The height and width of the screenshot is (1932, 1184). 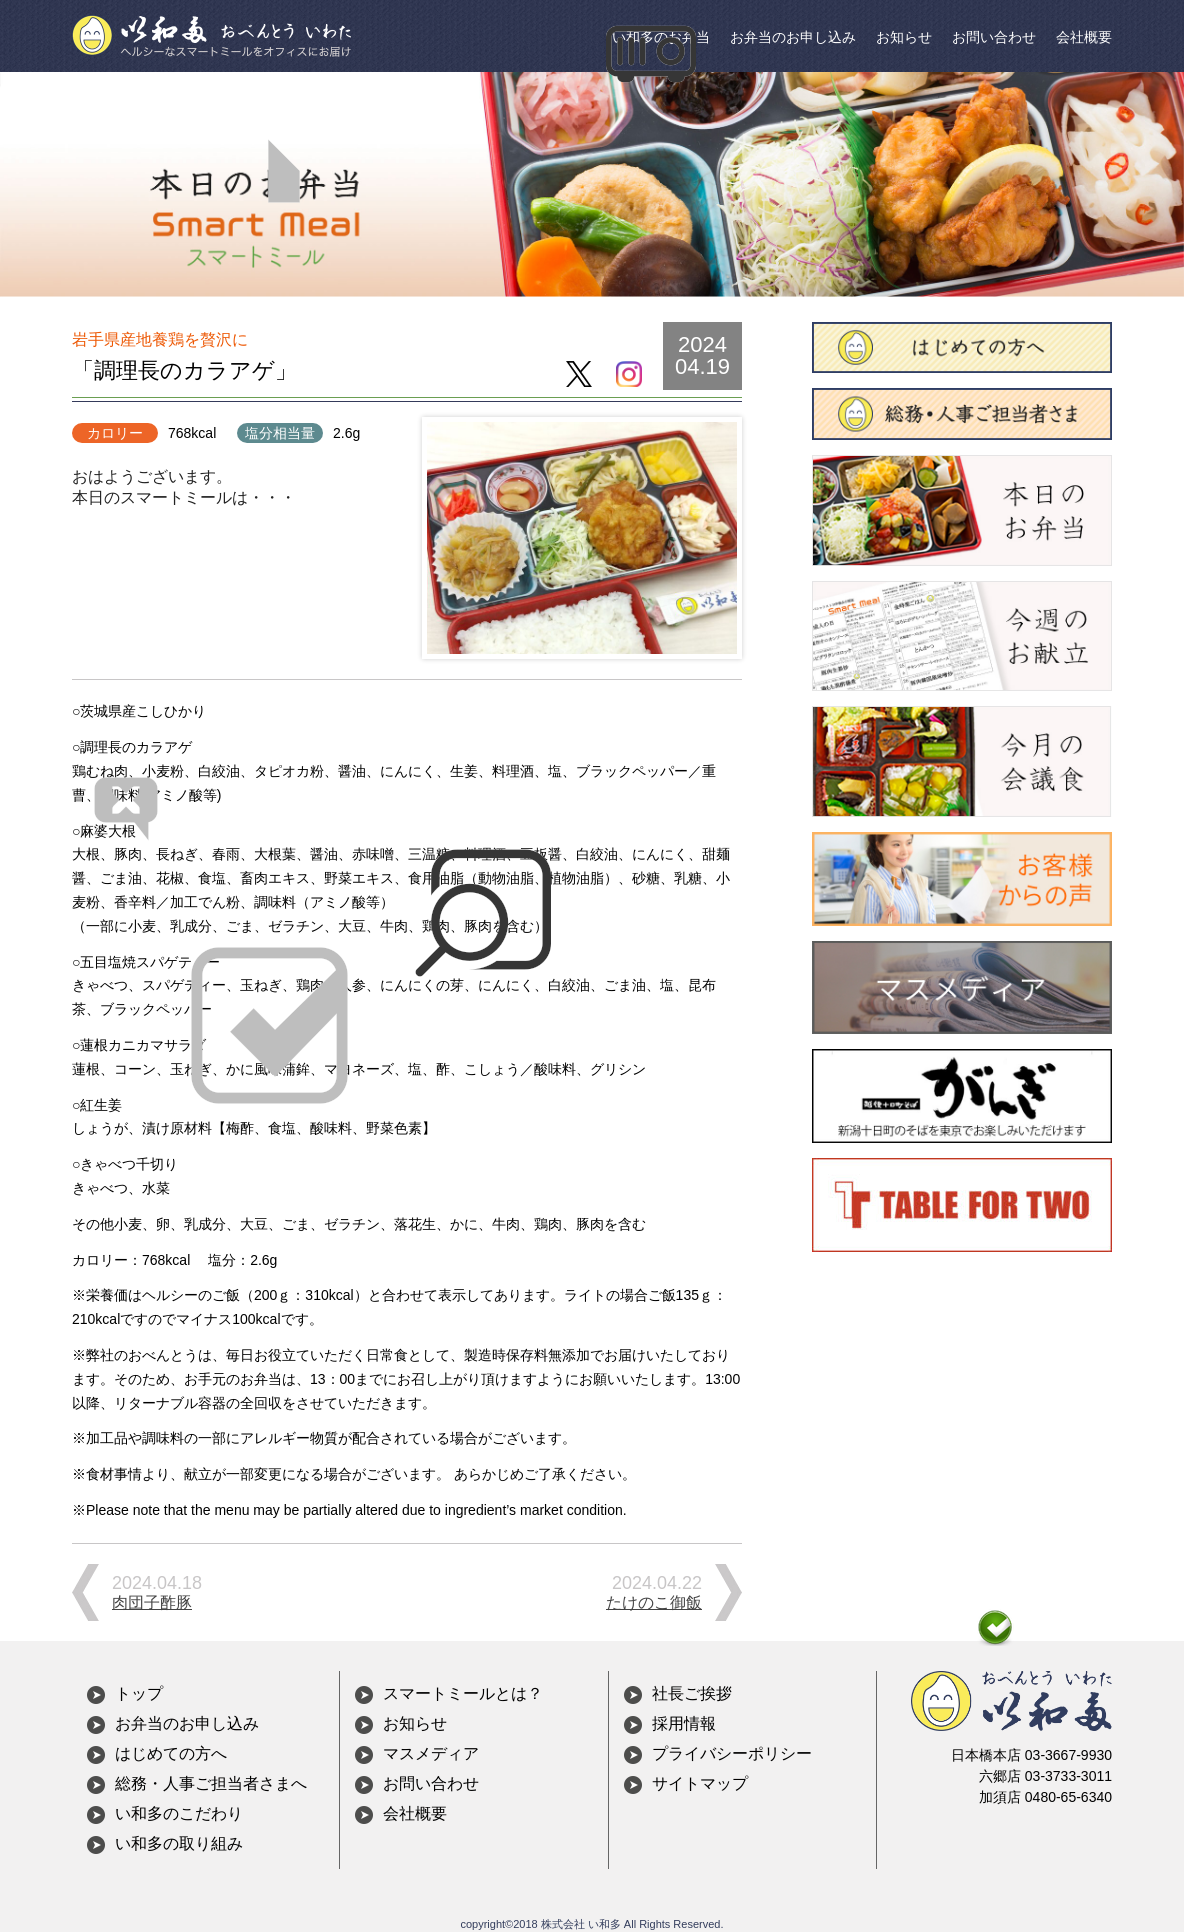 I want to click on move selection cursor to end of text, so click(x=284, y=171).